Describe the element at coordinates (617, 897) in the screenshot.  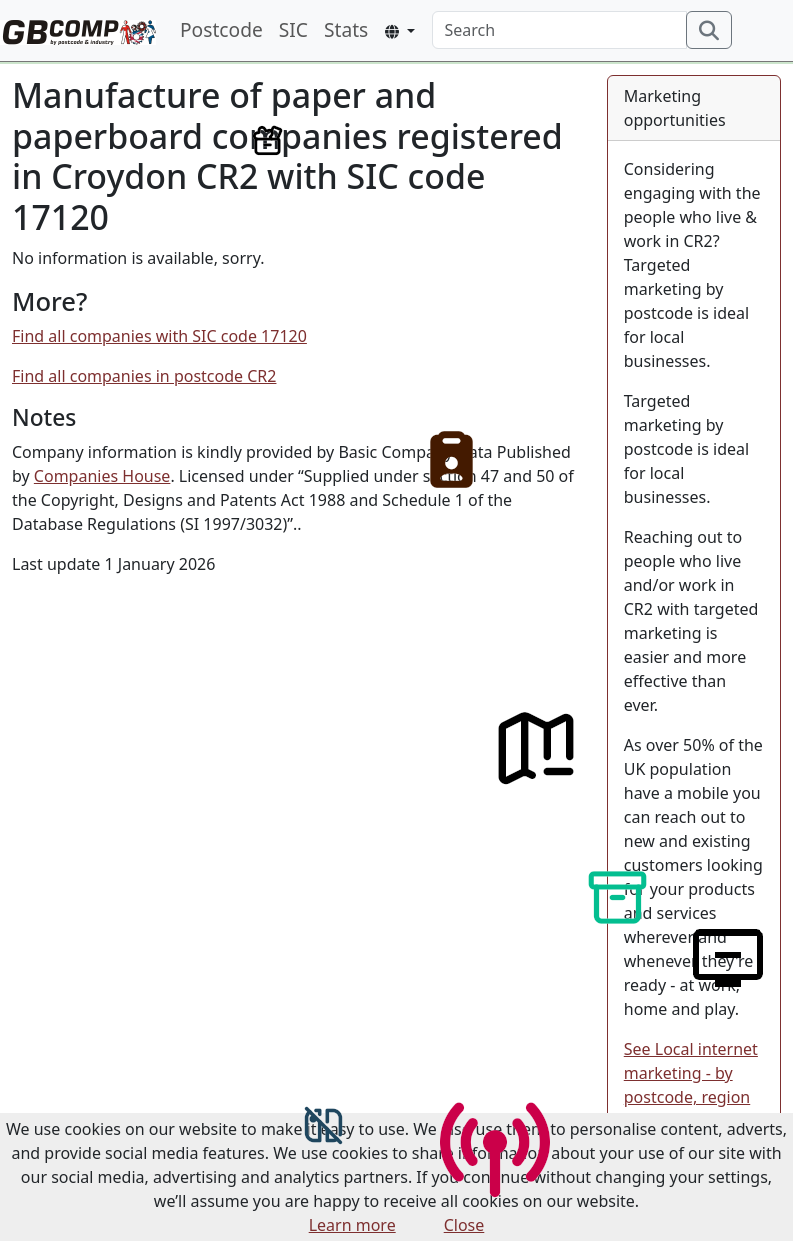
I see `archive this item` at that location.